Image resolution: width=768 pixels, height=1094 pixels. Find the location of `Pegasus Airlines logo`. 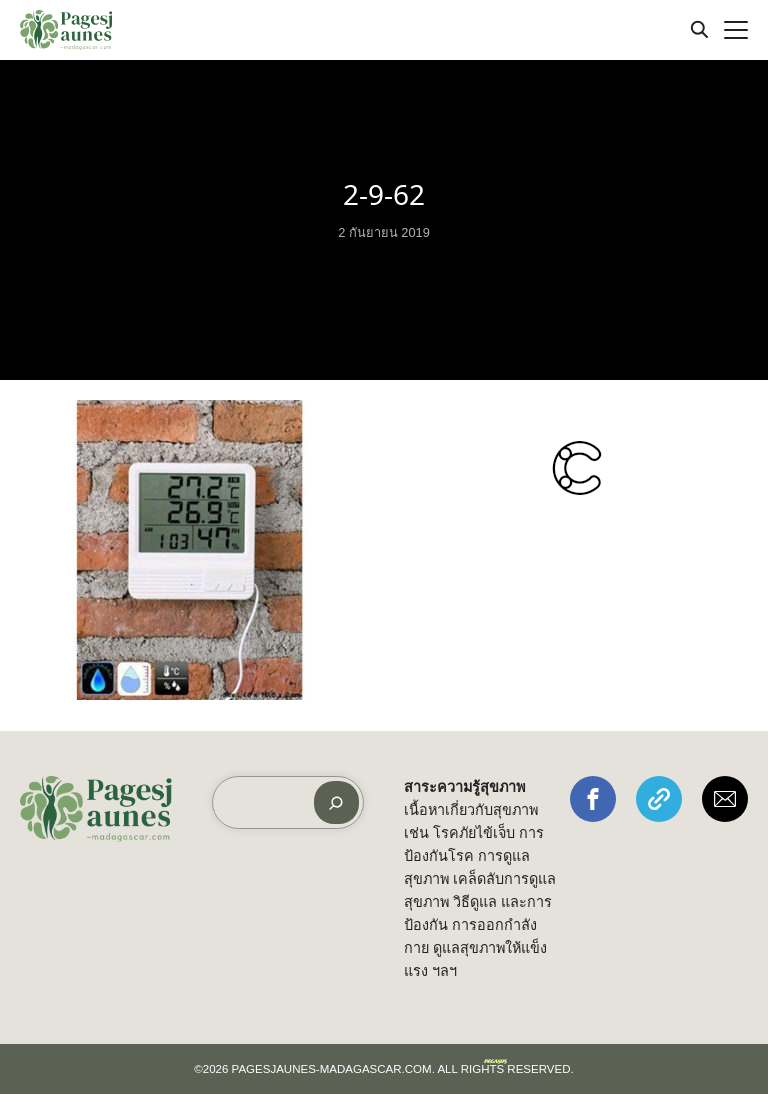

Pegasus Airlines logo is located at coordinates (495, 1061).